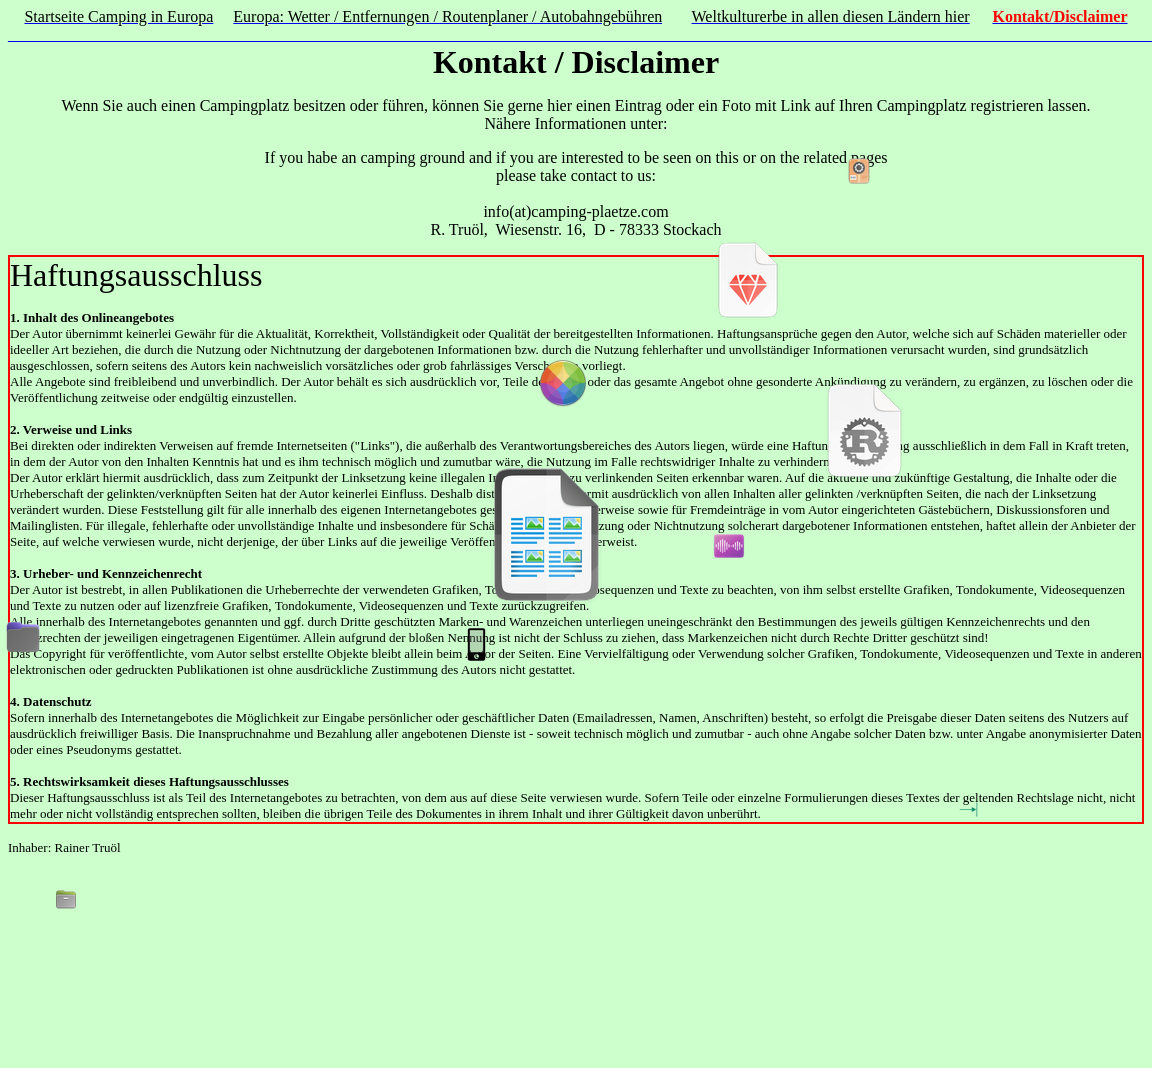  What do you see at coordinates (864, 430) in the screenshot?
I see `a rust programming language source file` at bounding box center [864, 430].